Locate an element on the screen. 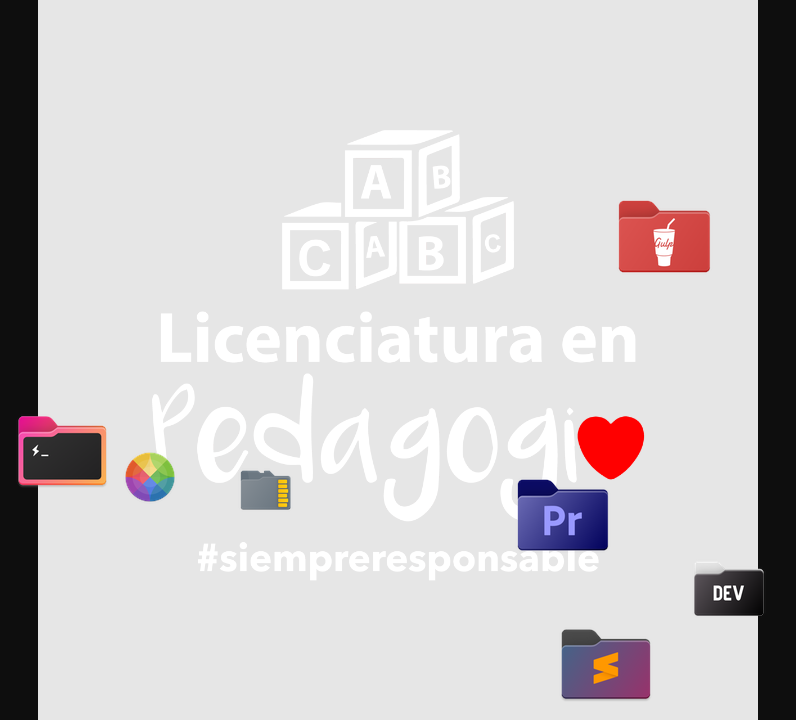  open folder containing adobe premiere project files is located at coordinates (562, 517).